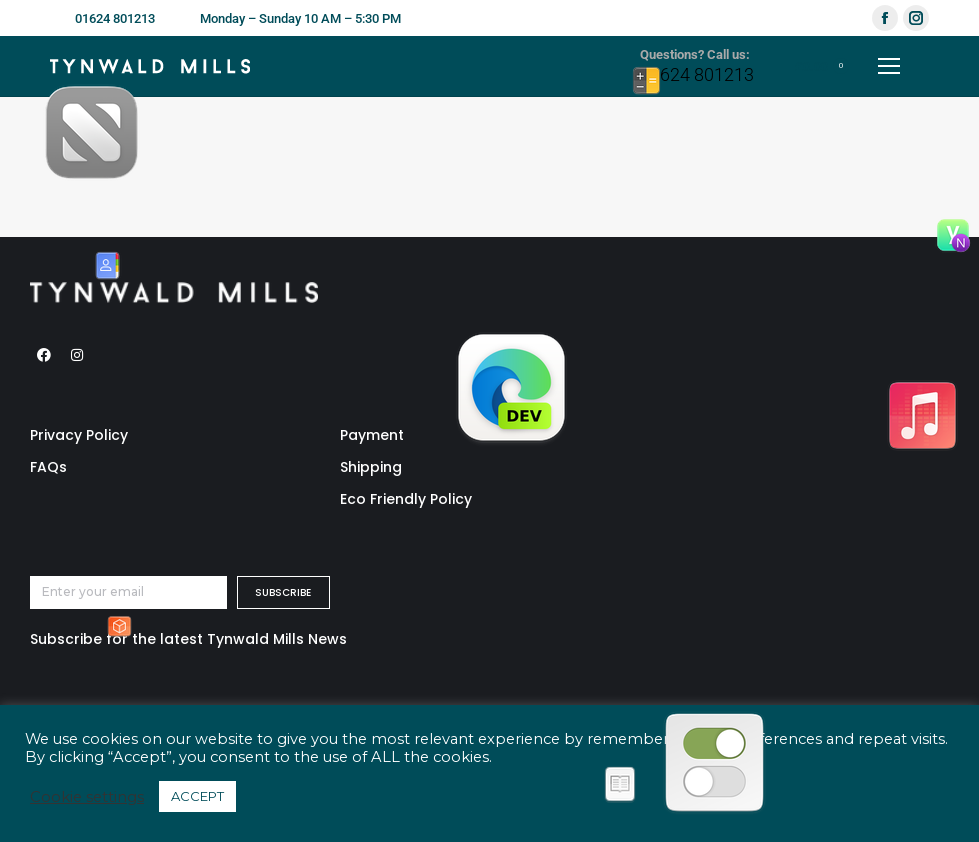 The width and height of the screenshot is (979, 842). I want to click on a binary STL 3D model file, so click(119, 625).